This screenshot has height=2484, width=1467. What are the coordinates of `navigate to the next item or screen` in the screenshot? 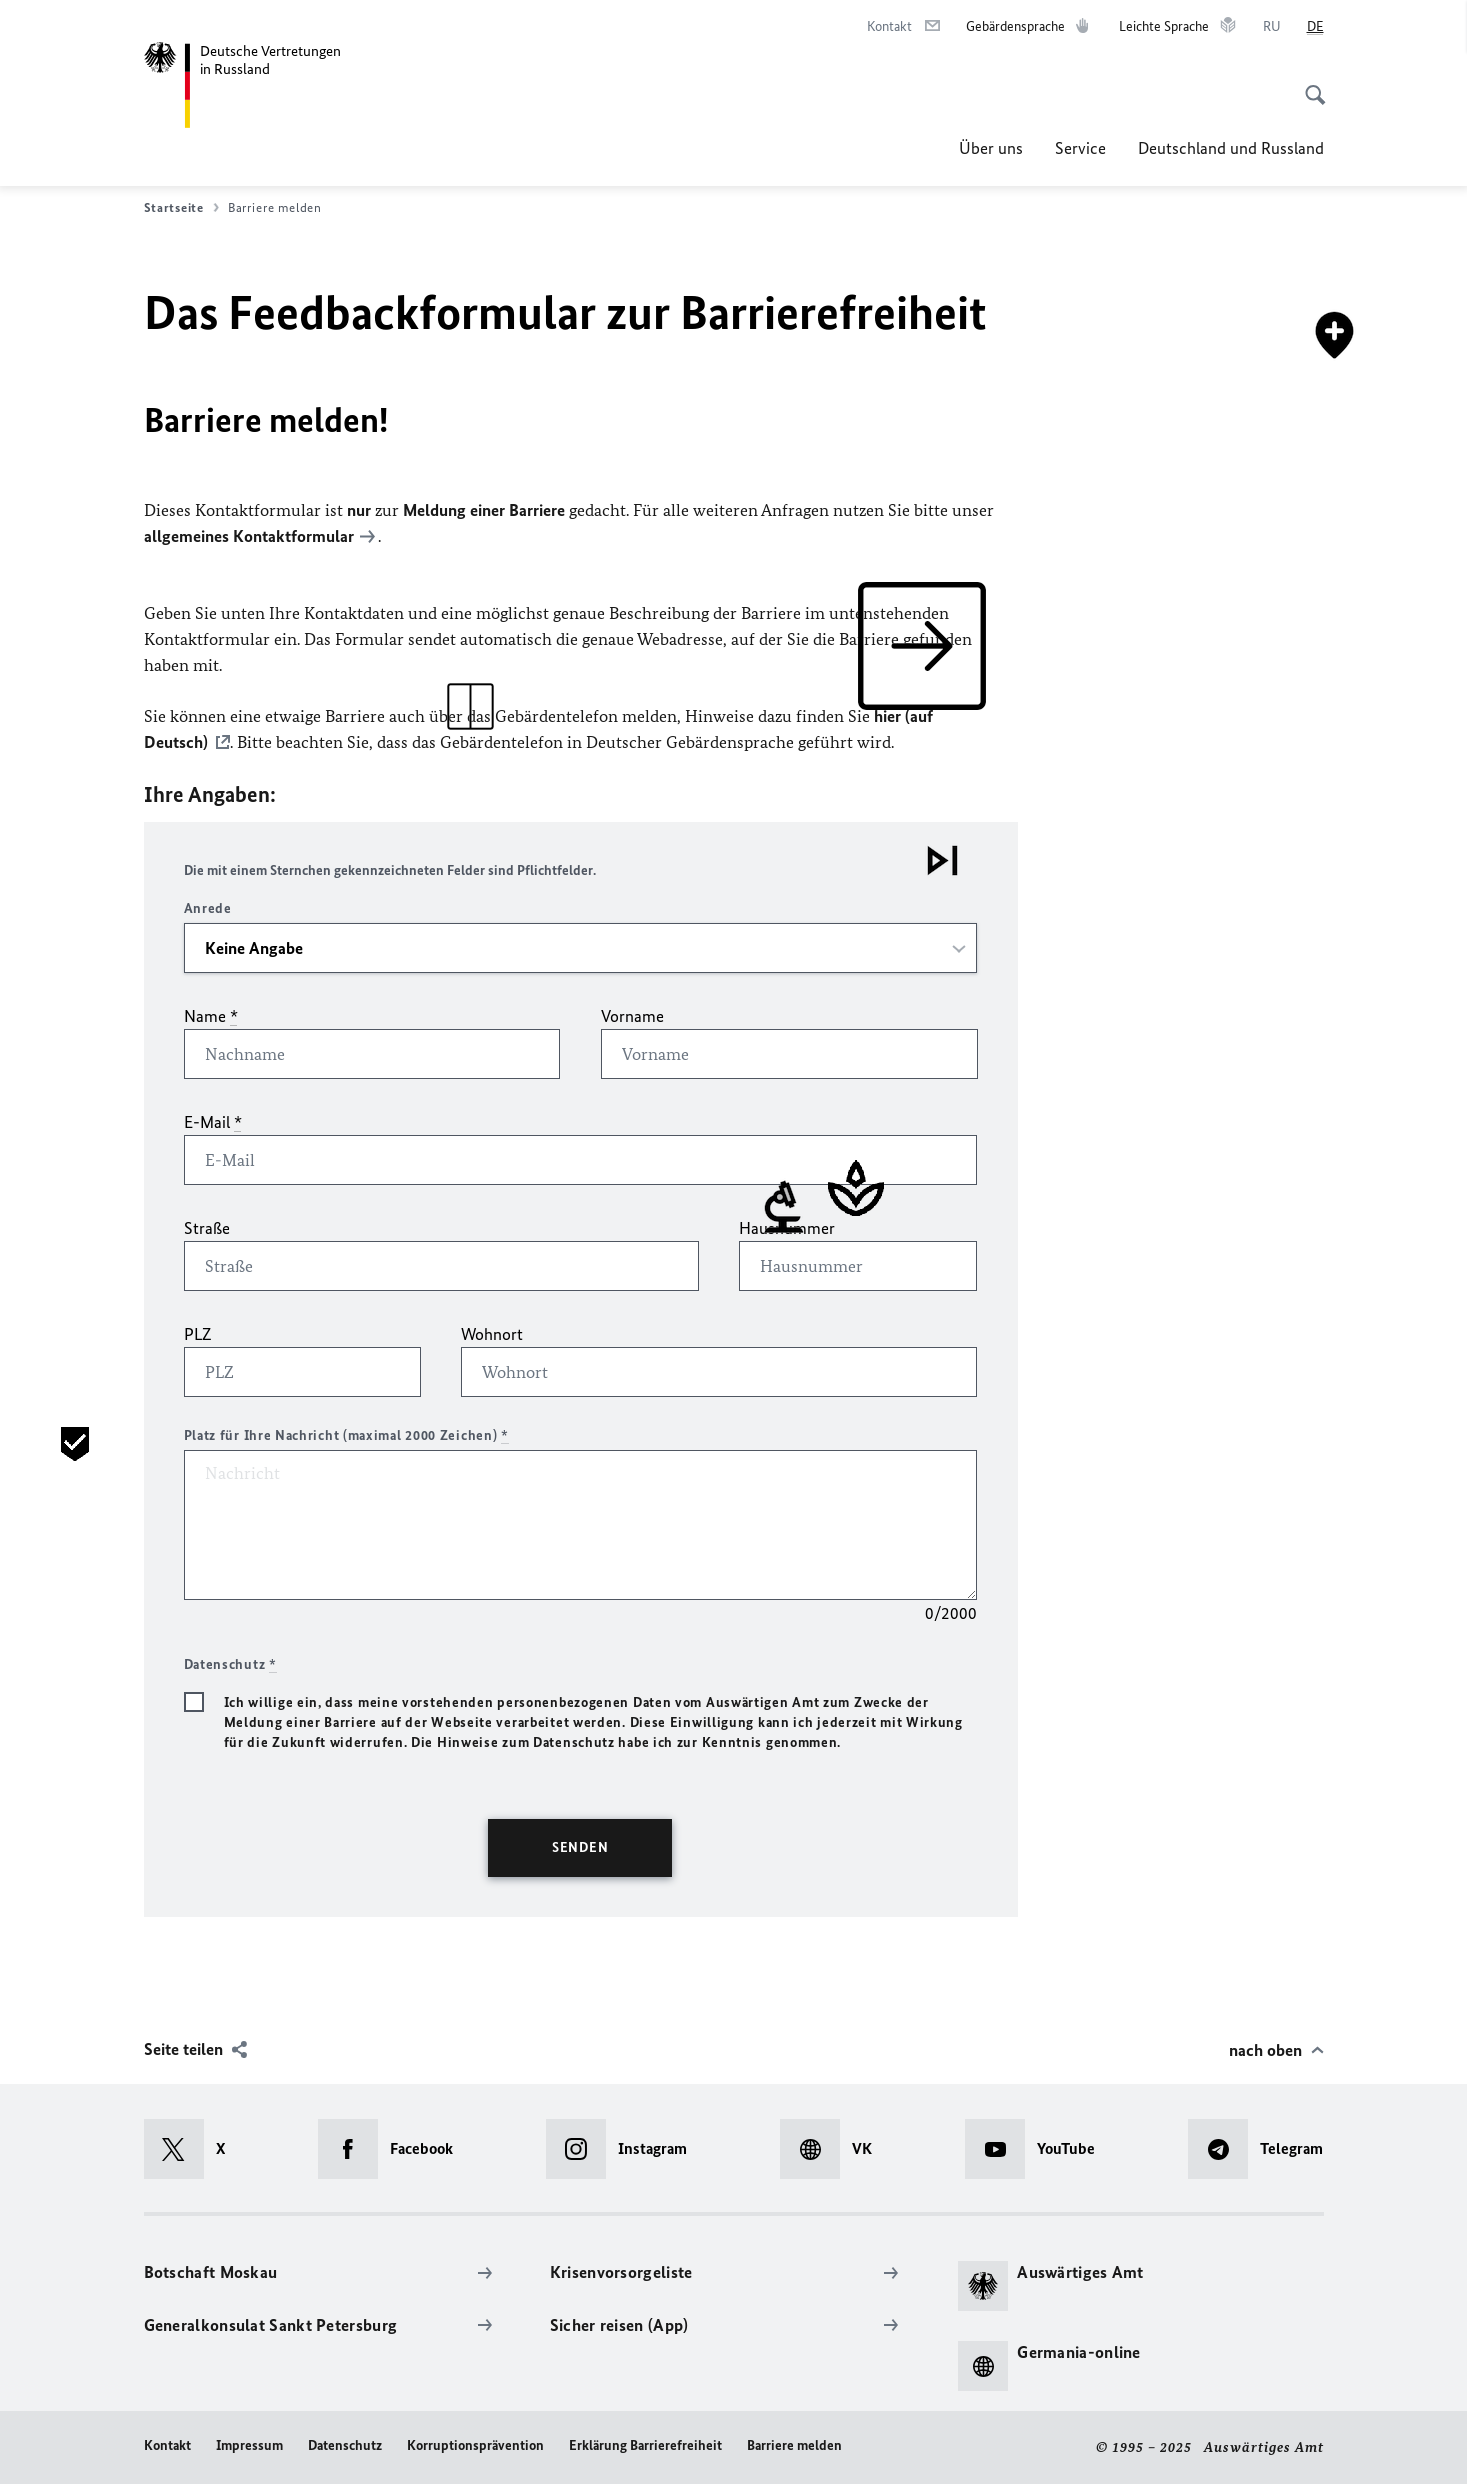 It's located at (922, 646).